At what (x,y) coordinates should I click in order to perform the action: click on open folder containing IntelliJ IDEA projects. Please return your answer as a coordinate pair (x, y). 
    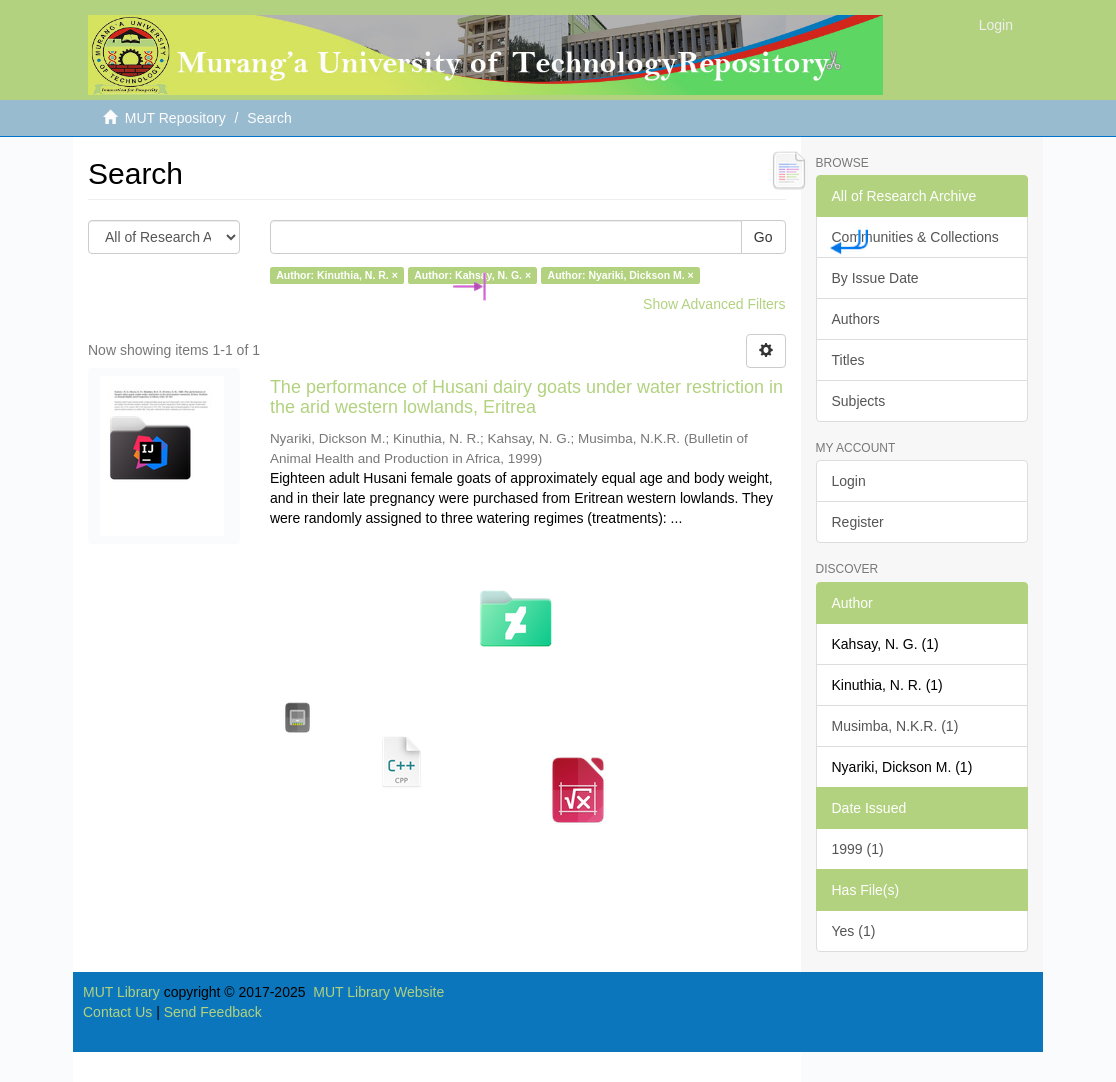
    Looking at the image, I should click on (150, 450).